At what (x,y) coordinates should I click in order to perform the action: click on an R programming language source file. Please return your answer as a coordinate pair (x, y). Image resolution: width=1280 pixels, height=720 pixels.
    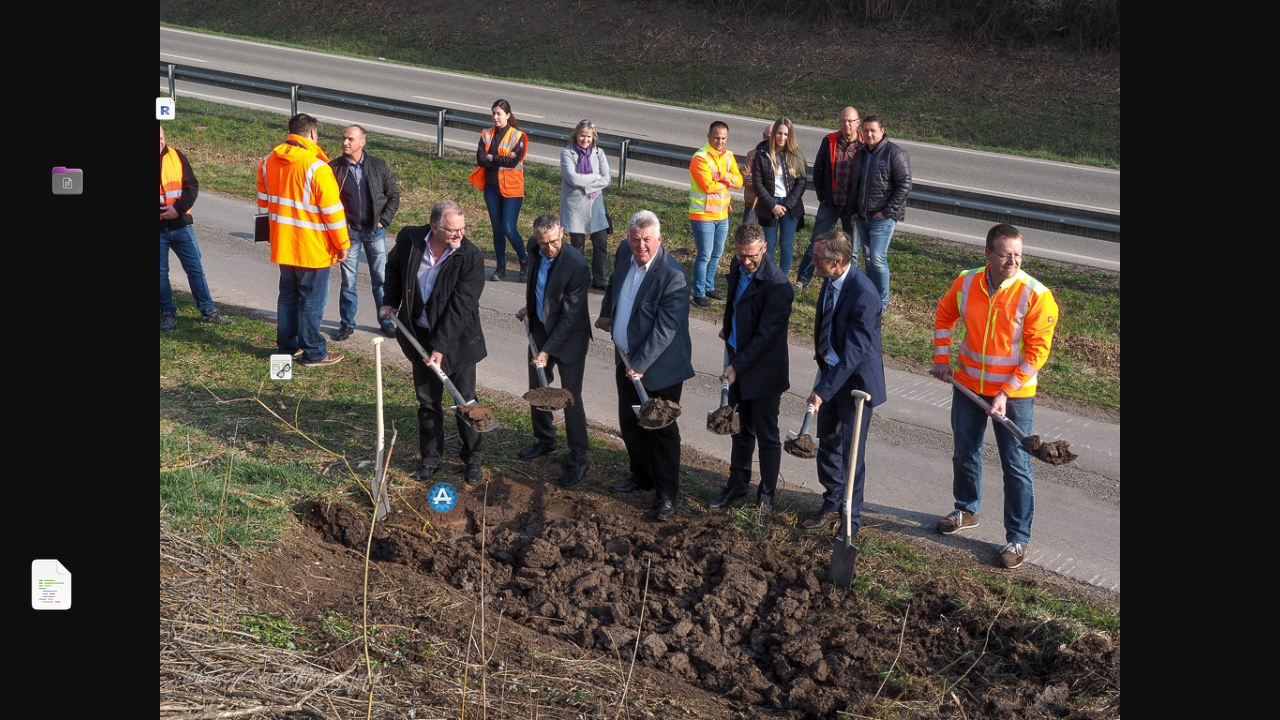
    Looking at the image, I should click on (165, 108).